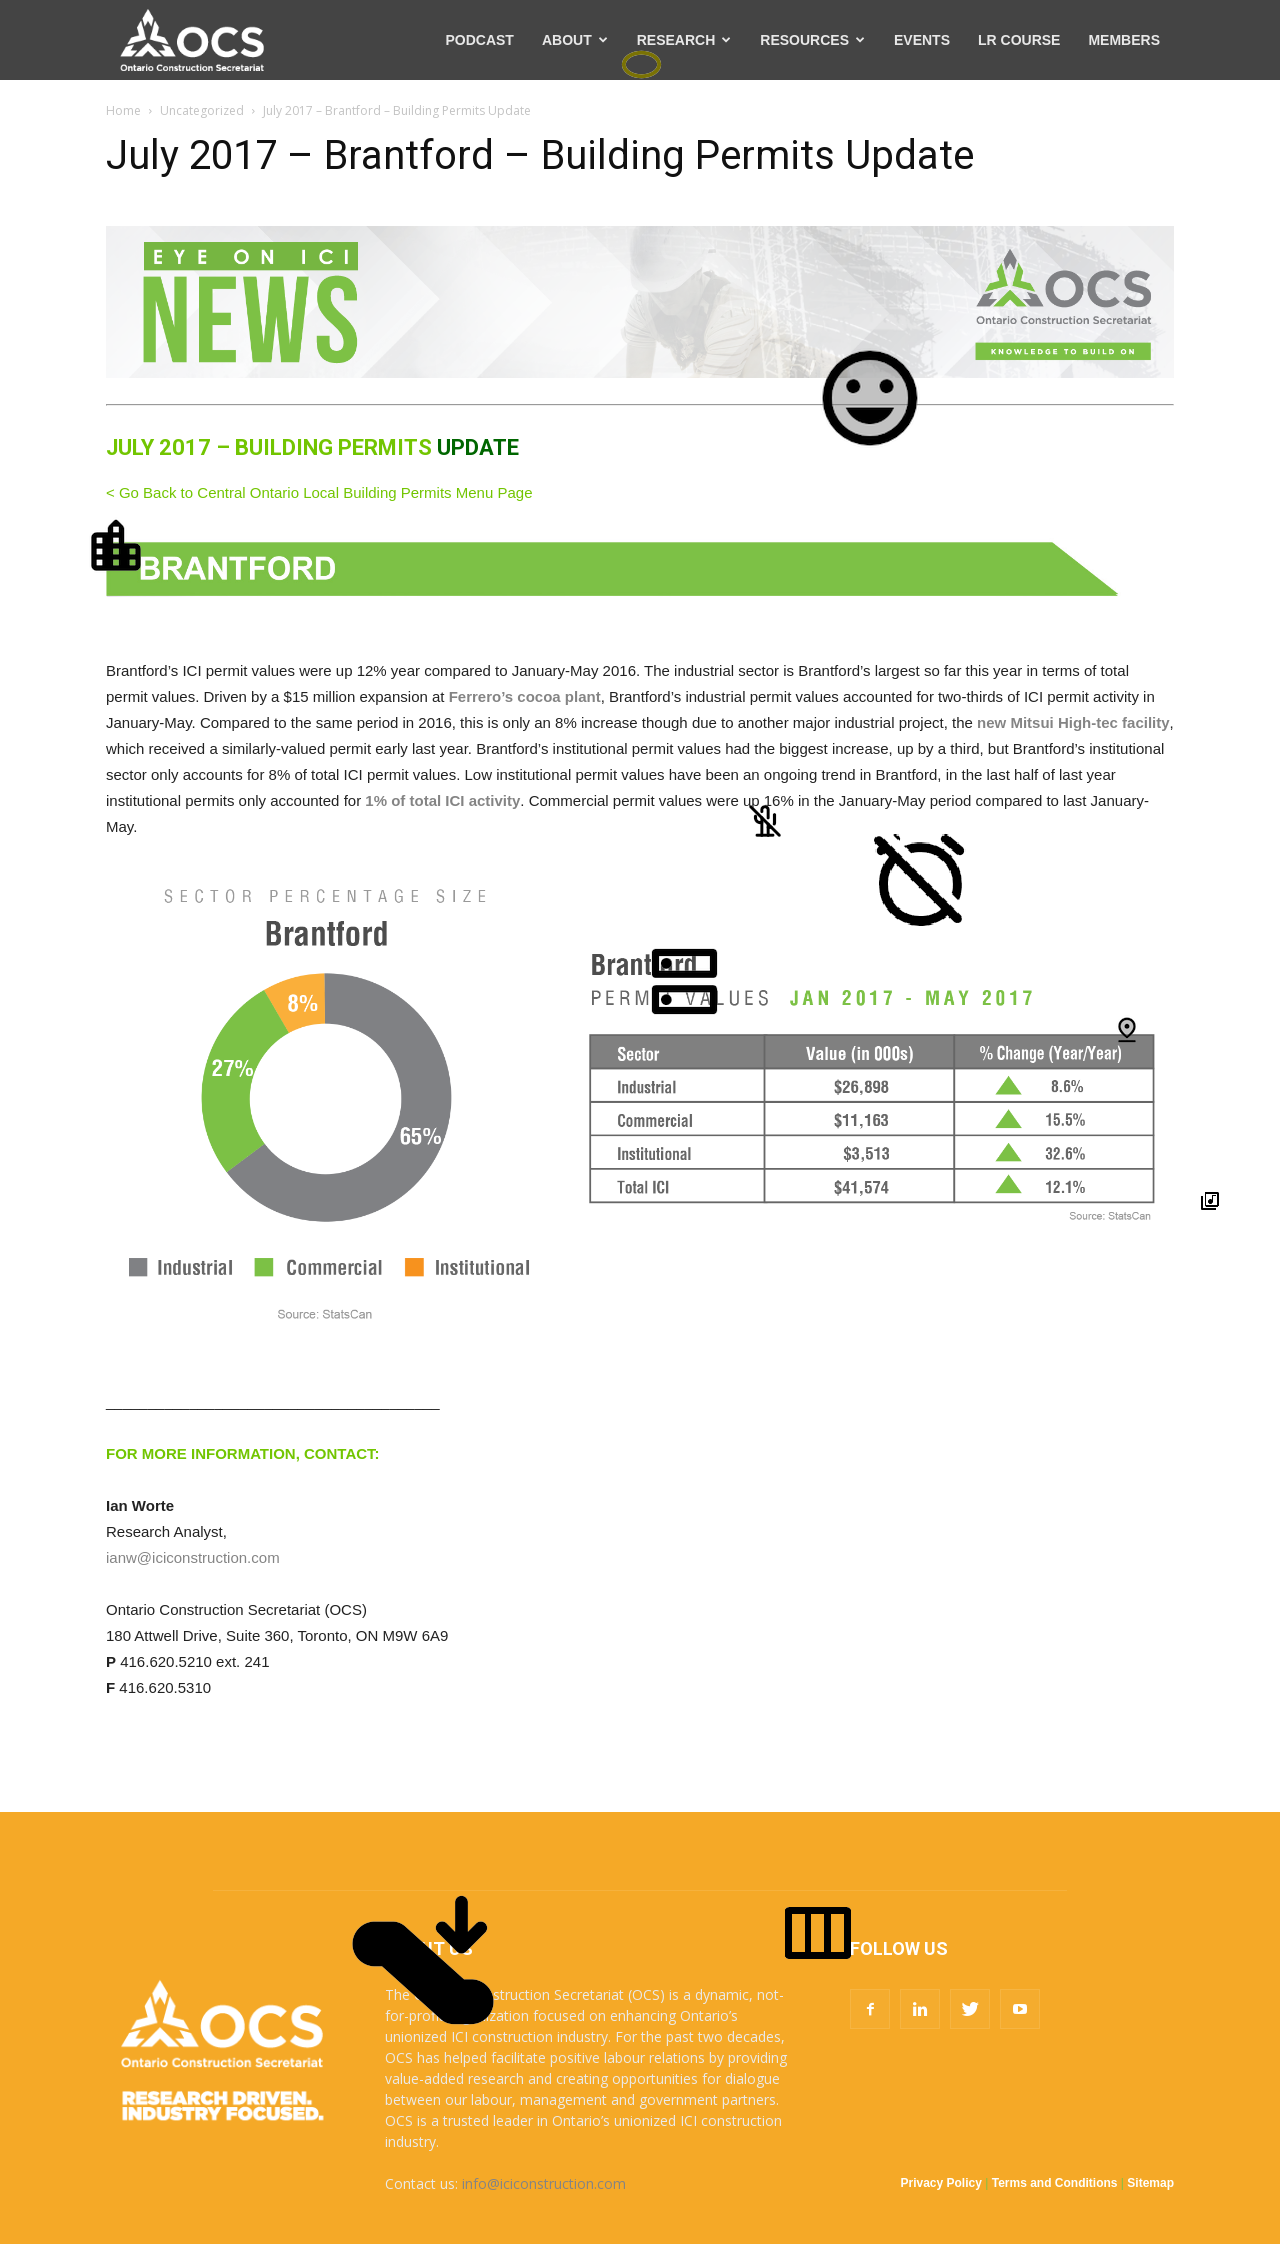  I want to click on access your music library, so click(1210, 1201).